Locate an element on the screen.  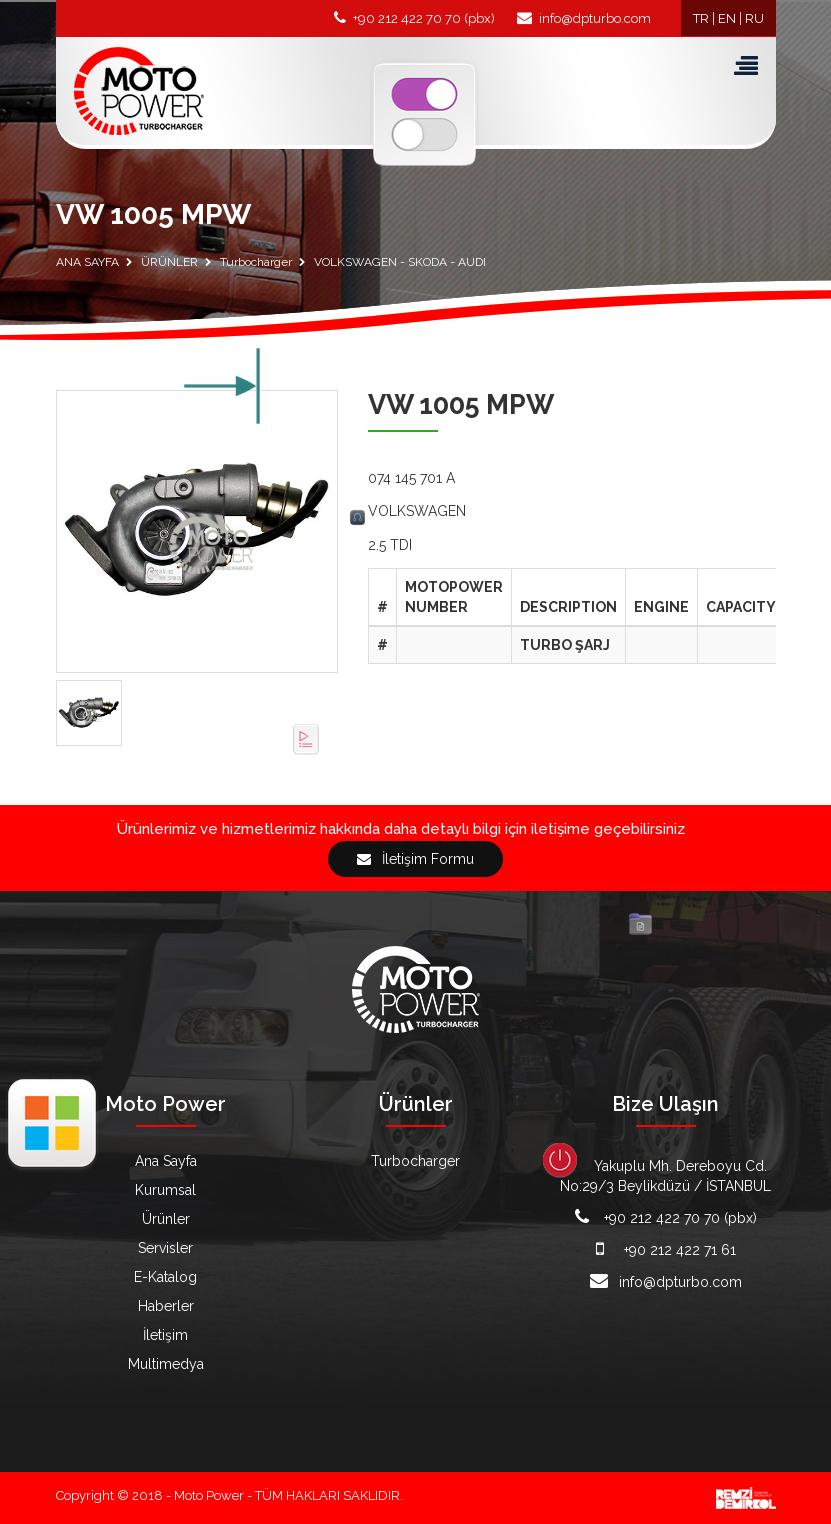
an mp3 playlist file is located at coordinates (306, 739).